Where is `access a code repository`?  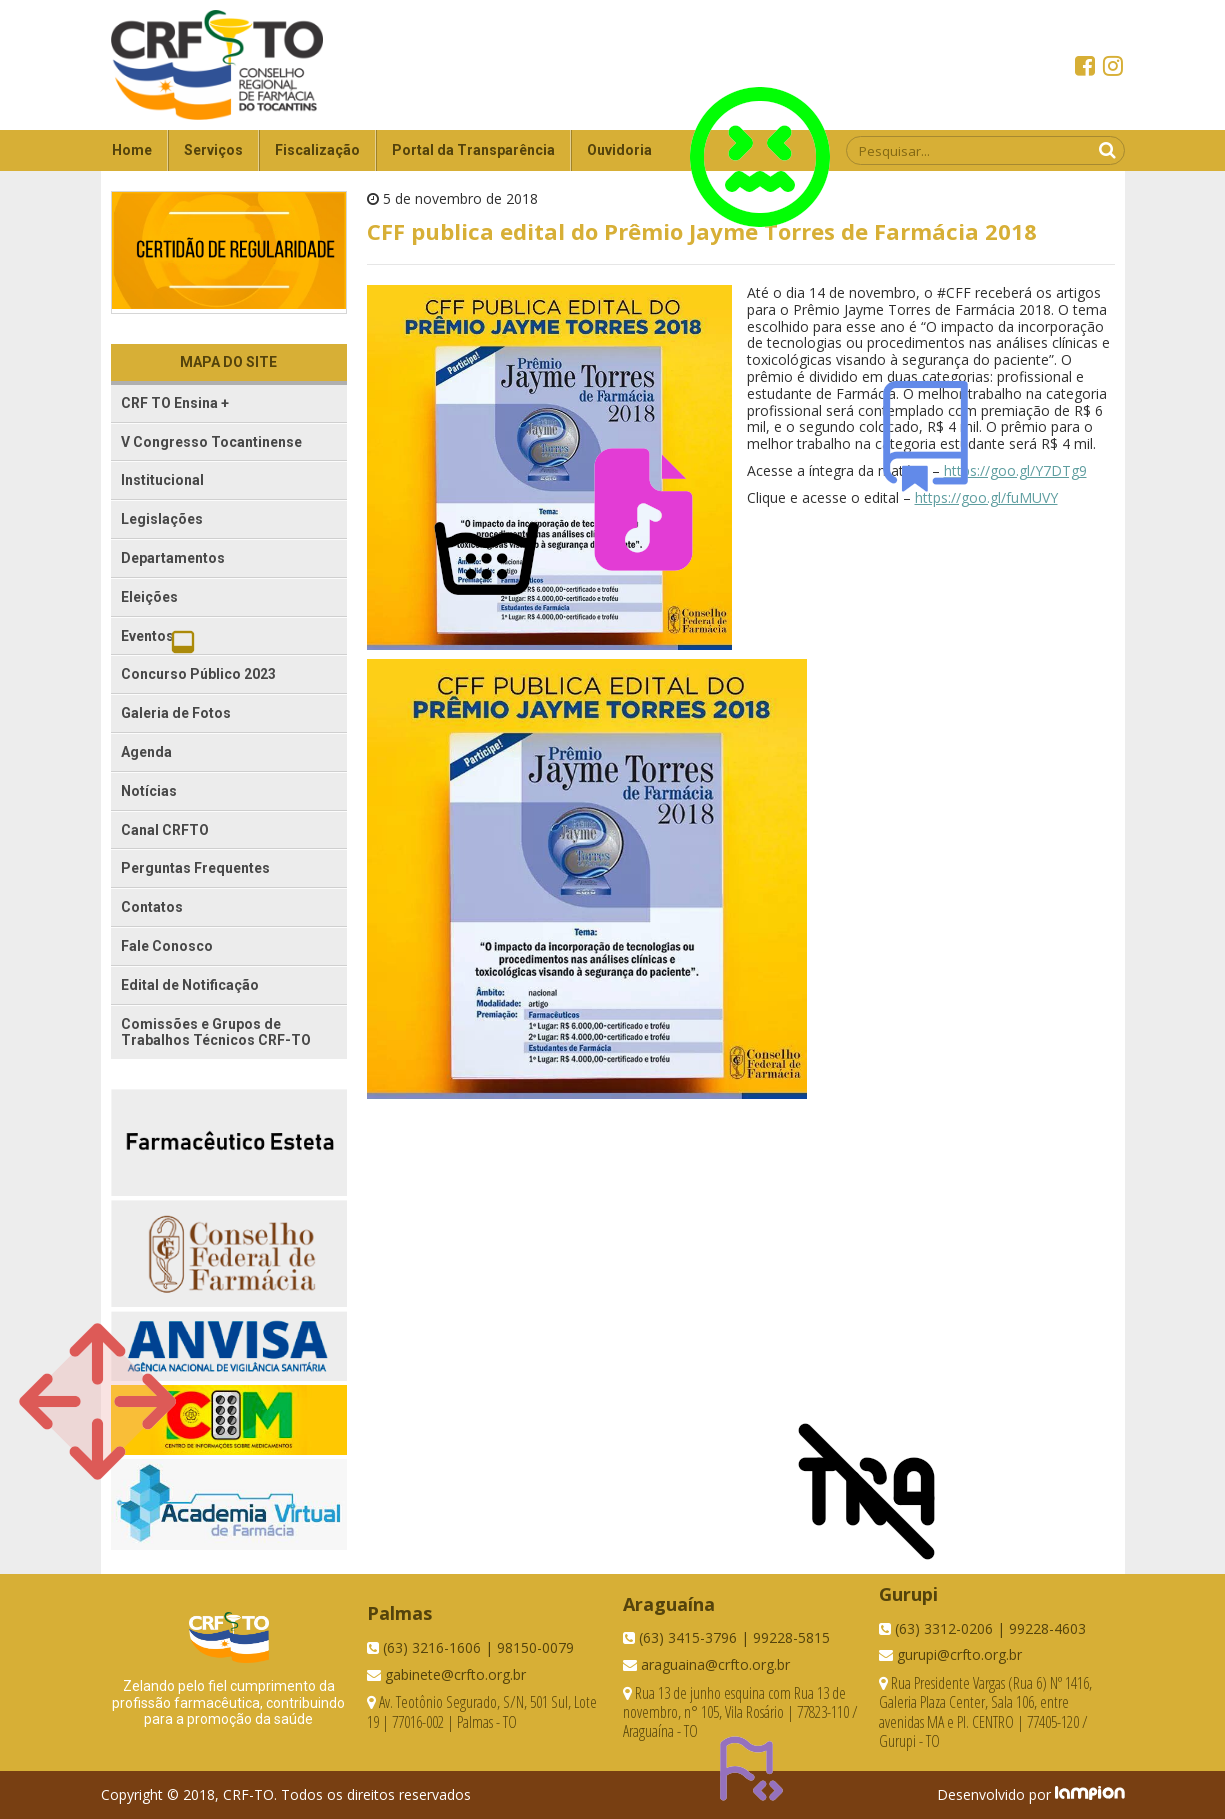
access a code repository is located at coordinates (925, 437).